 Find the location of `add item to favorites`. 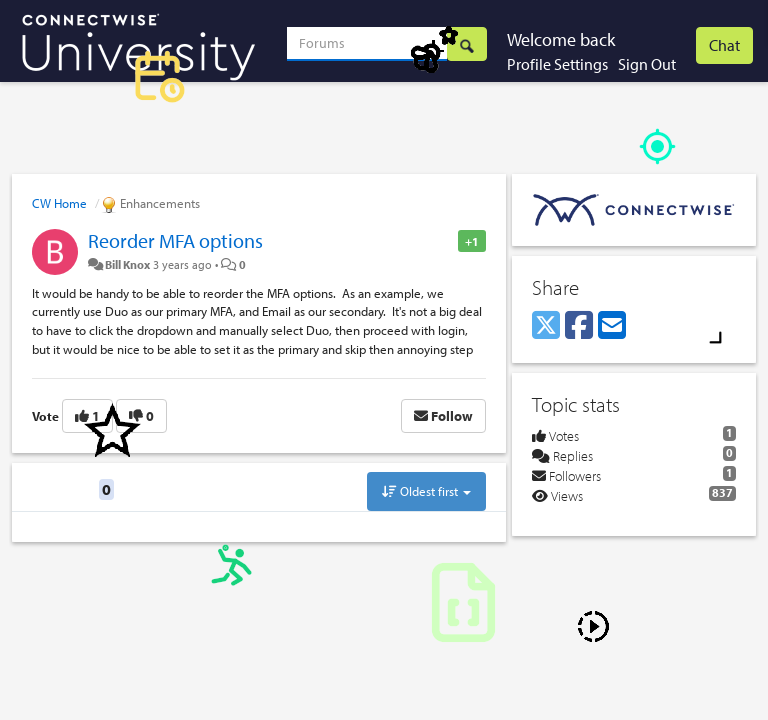

add item to favorites is located at coordinates (112, 431).